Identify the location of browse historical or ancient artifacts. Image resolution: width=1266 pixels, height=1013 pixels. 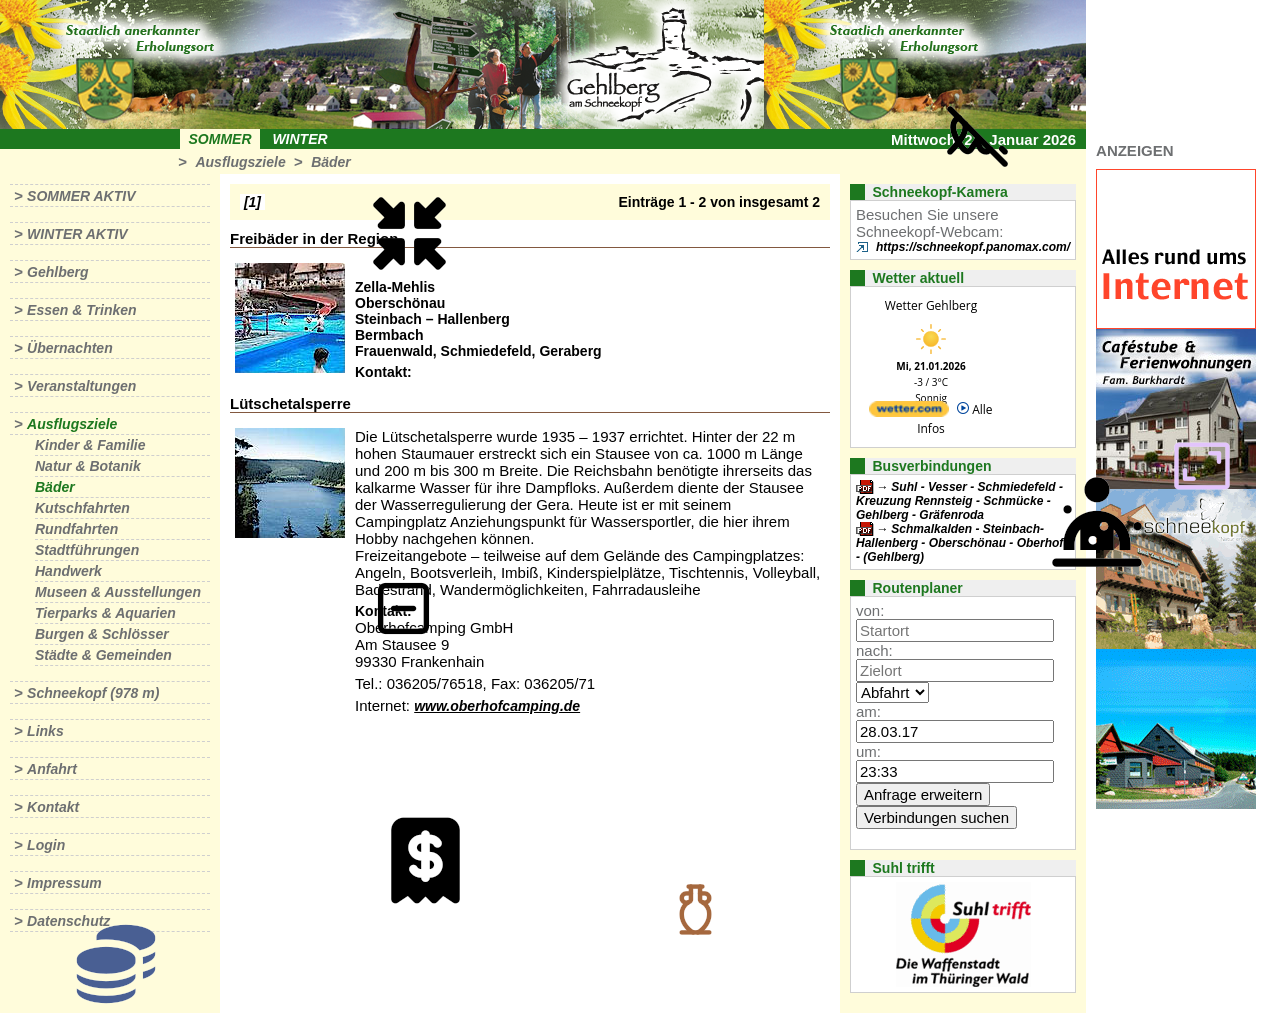
(695, 909).